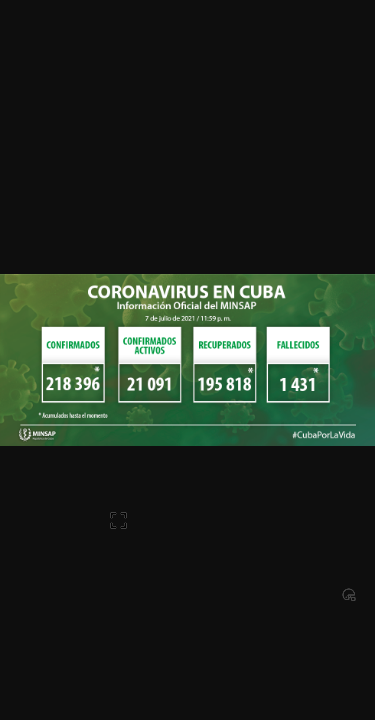  What do you see at coordinates (118, 520) in the screenshot?
I see `expand to fullscreen mode` at bounding box center [118, 520].